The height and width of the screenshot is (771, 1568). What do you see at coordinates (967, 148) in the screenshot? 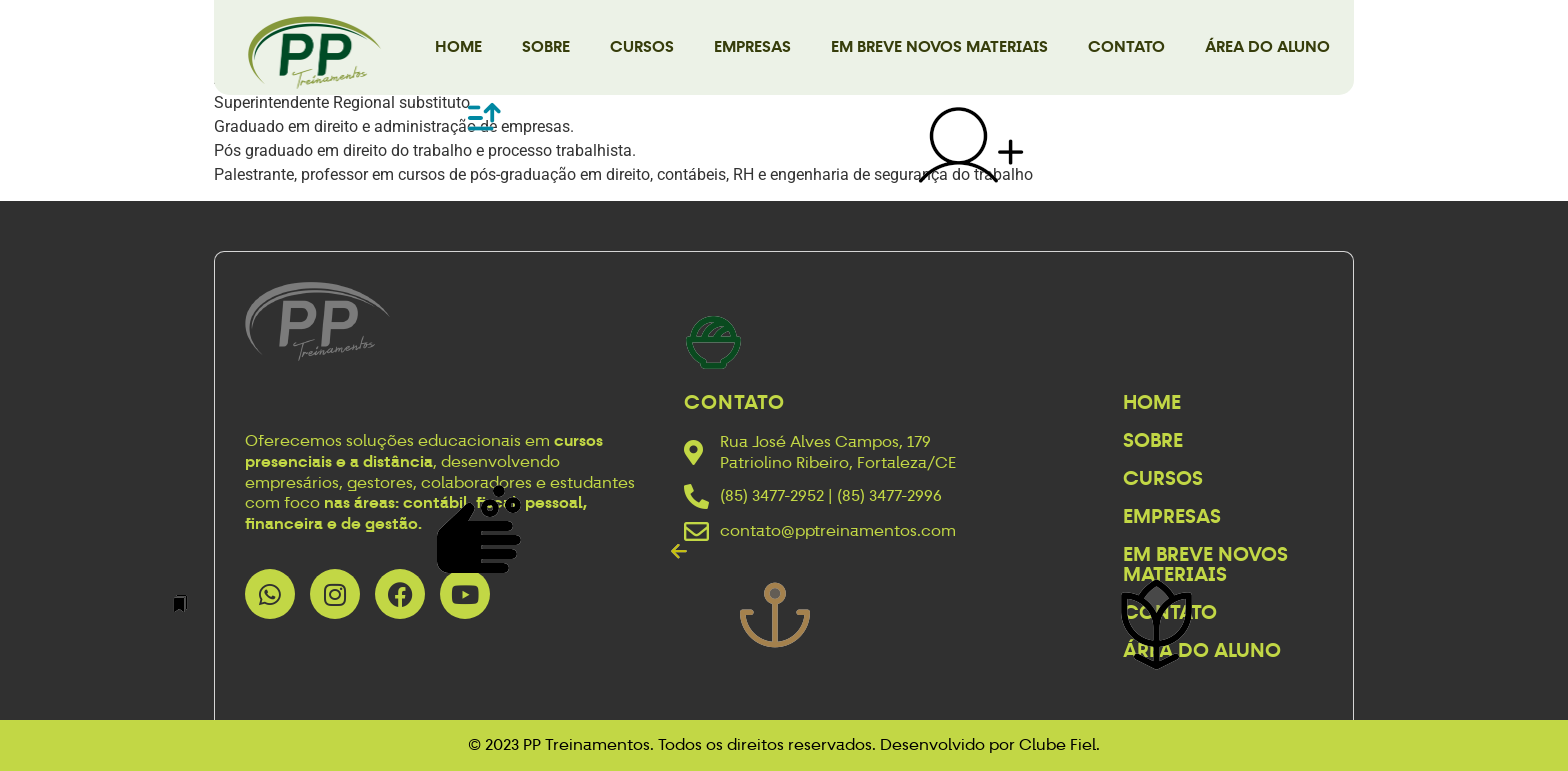
I see `add a new contact or friend` at bounding box center [967, 148].